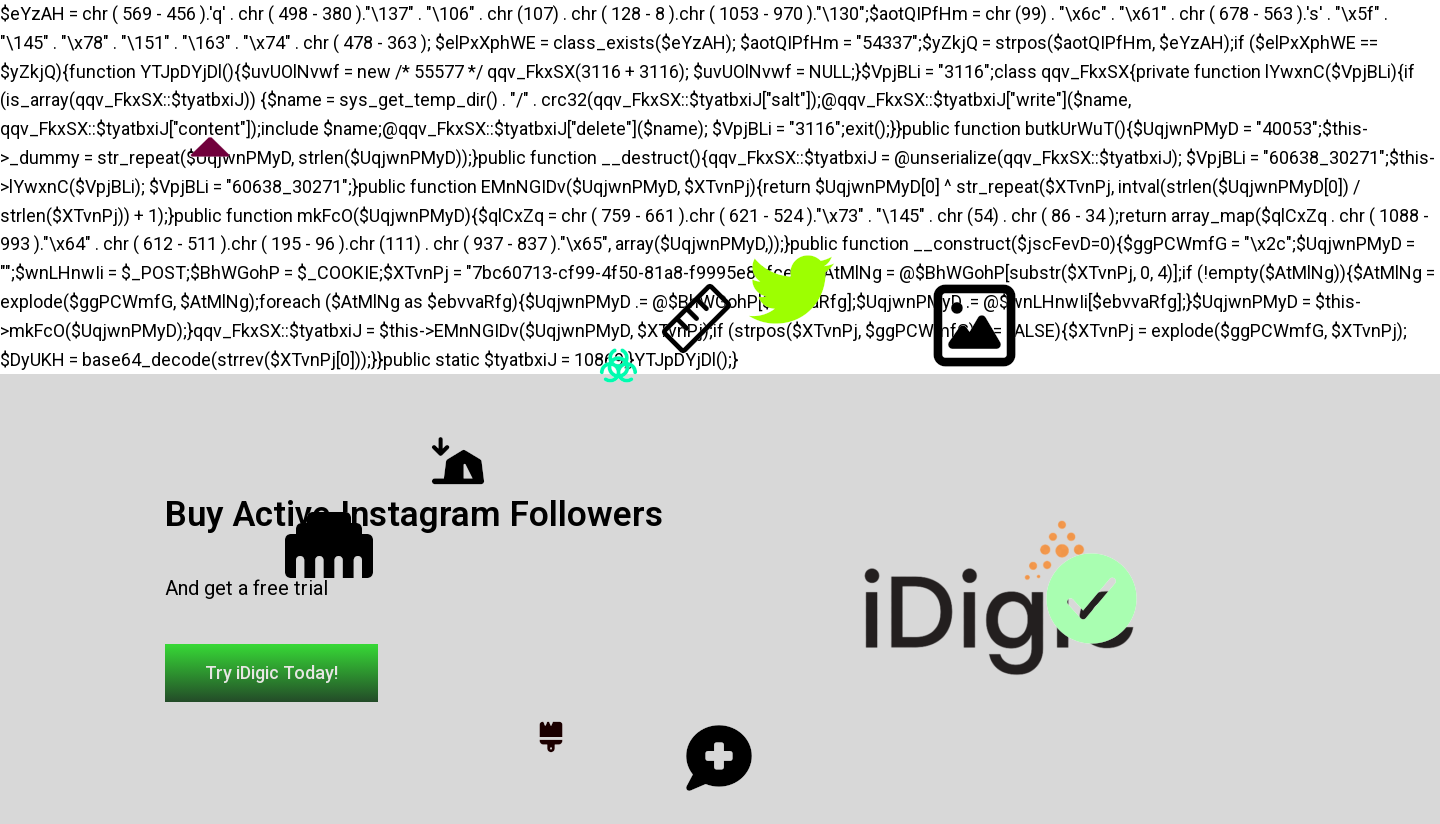 Image resolution: width=1440 pixels, height=824 pixels. What do you see at coordinates (696, 318) in the screenshot?
I see `access measurement tools` at bounding box center [696, 318].